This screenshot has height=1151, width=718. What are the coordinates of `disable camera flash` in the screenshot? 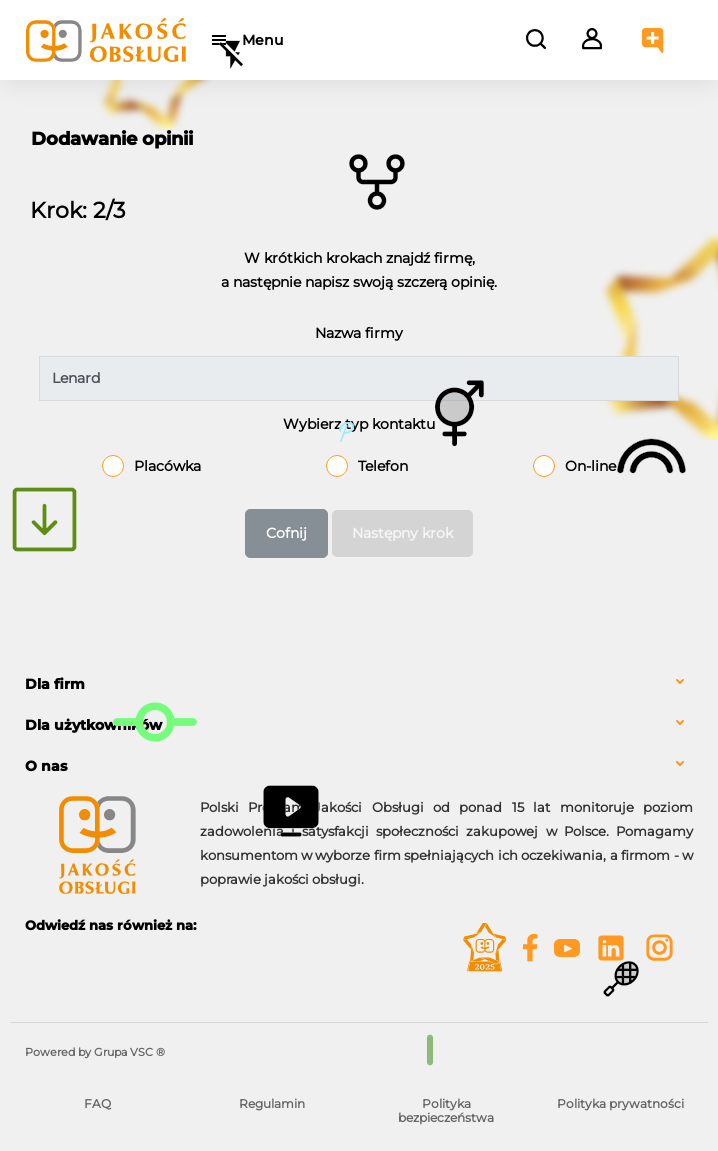 It's located at (233, 55).